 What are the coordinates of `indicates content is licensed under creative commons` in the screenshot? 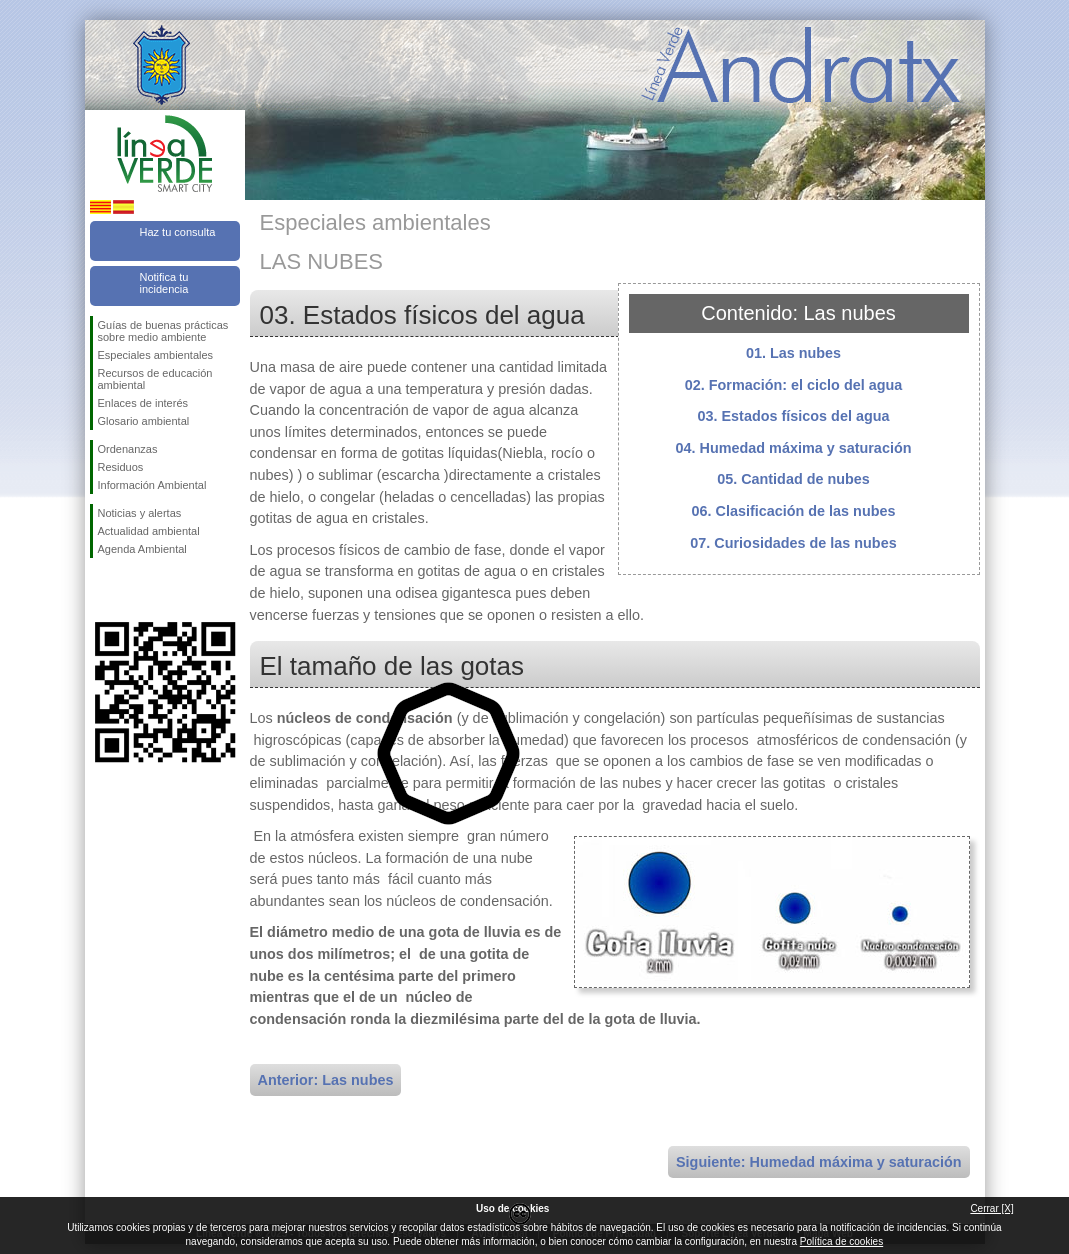 It's located at (520, 1214).